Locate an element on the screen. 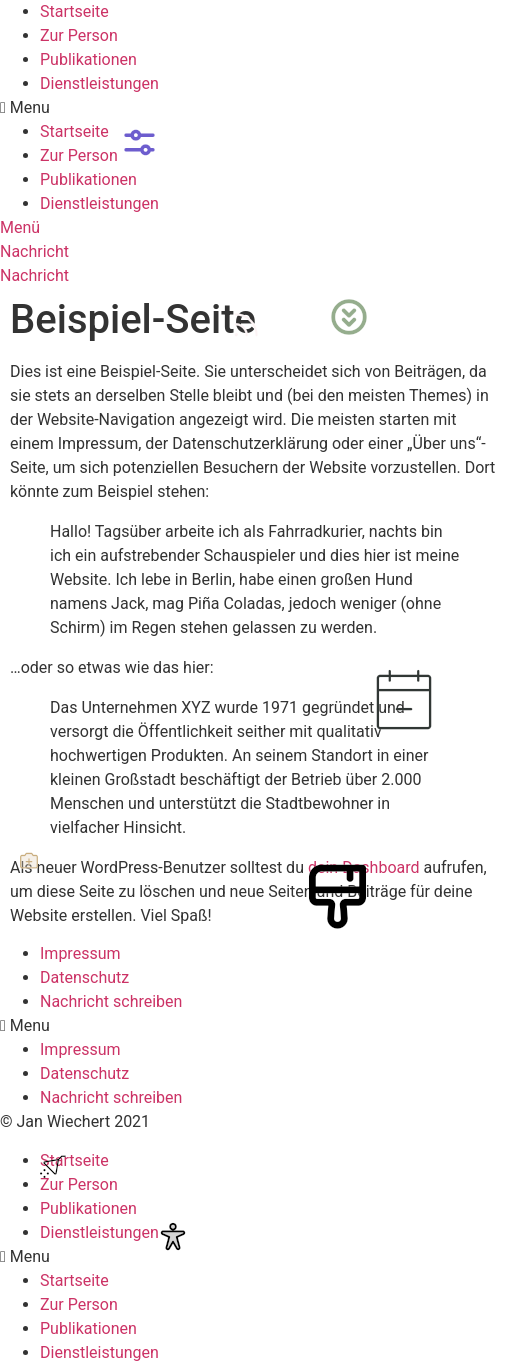 This screenshot has width=512, height=1365. accessibility settings or features is located at coordinates (173, 1237).